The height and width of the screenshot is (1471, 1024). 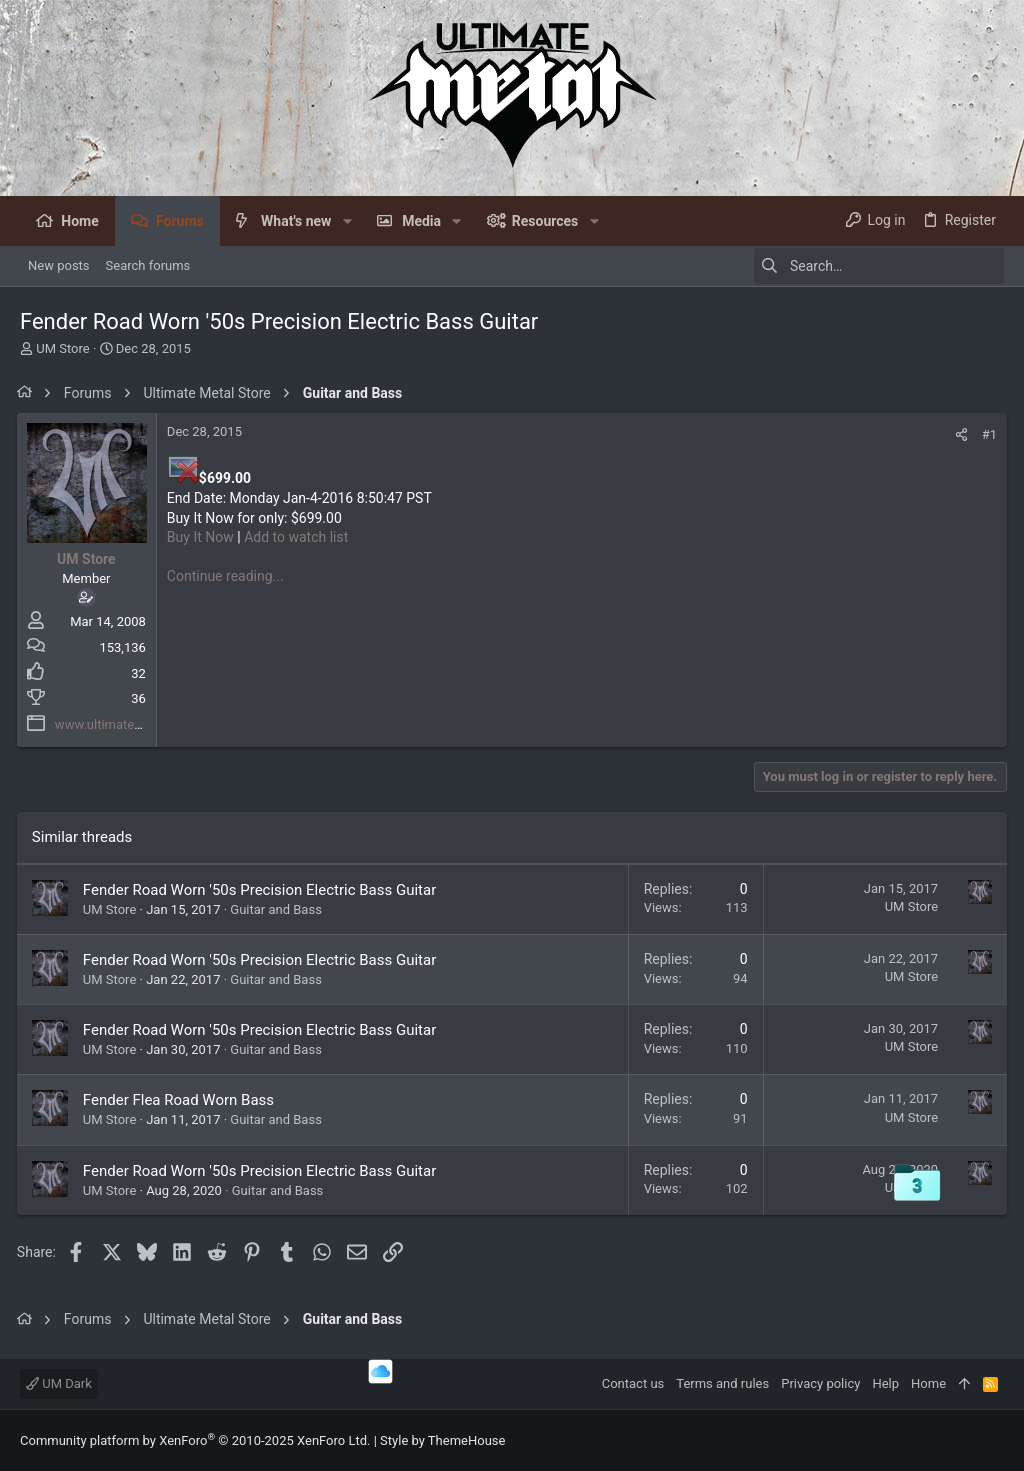 What do you see at coordinates (380, 1371) in the screenshot?
I see `open iCloud Drive to access cloud-stored files` at bounding box center [380, 1371].